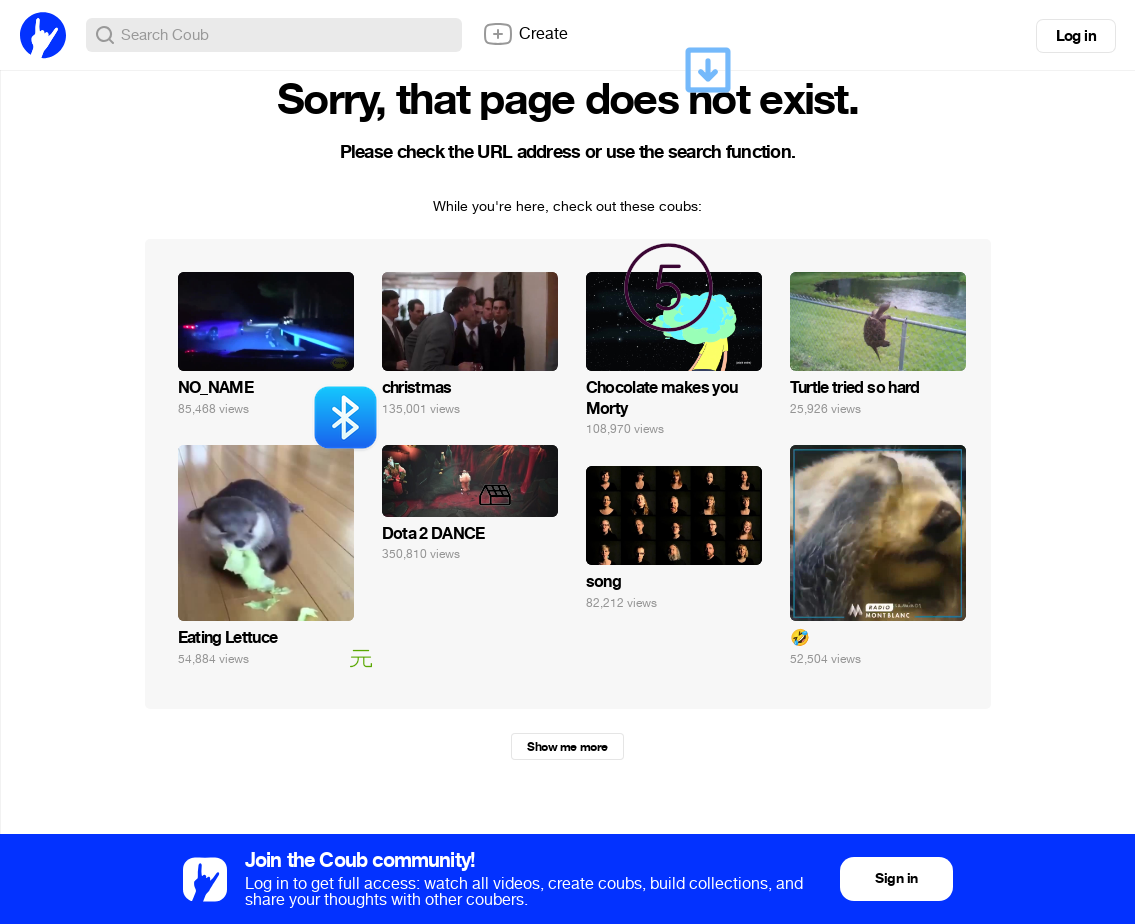 The width and height of the screenshot is (1135, 924). I want to click on view prices in chinese yuan, so click(361, 659).